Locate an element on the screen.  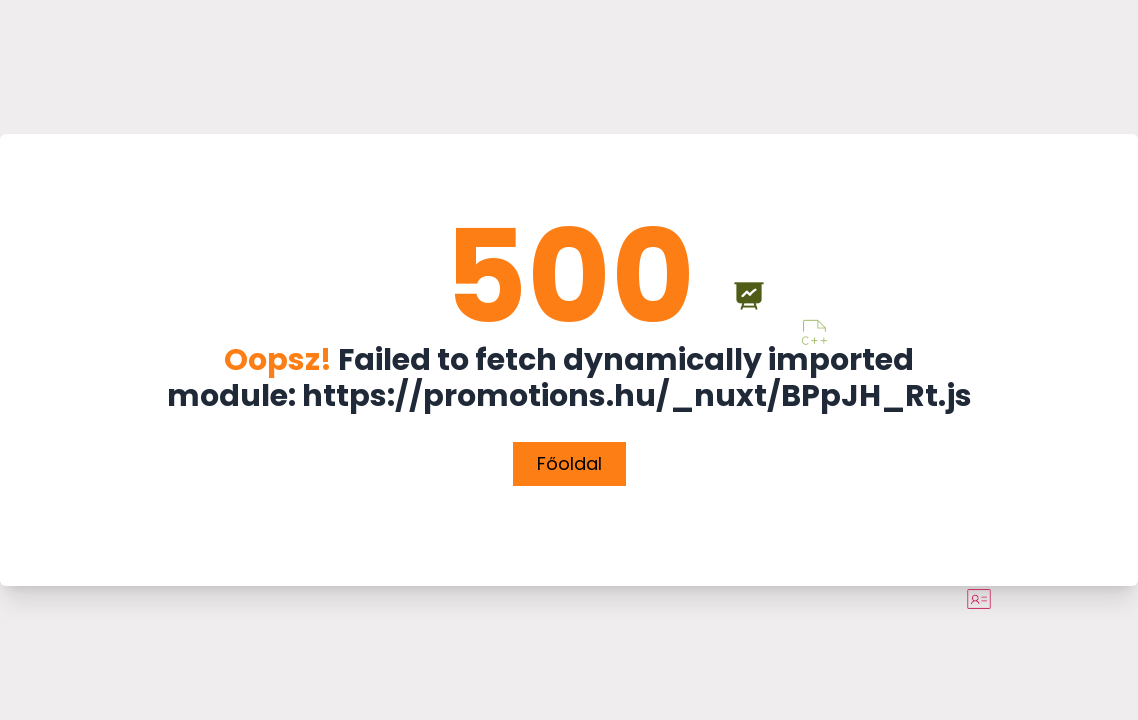
open a C++ source file is located at coordinates (814, 333).